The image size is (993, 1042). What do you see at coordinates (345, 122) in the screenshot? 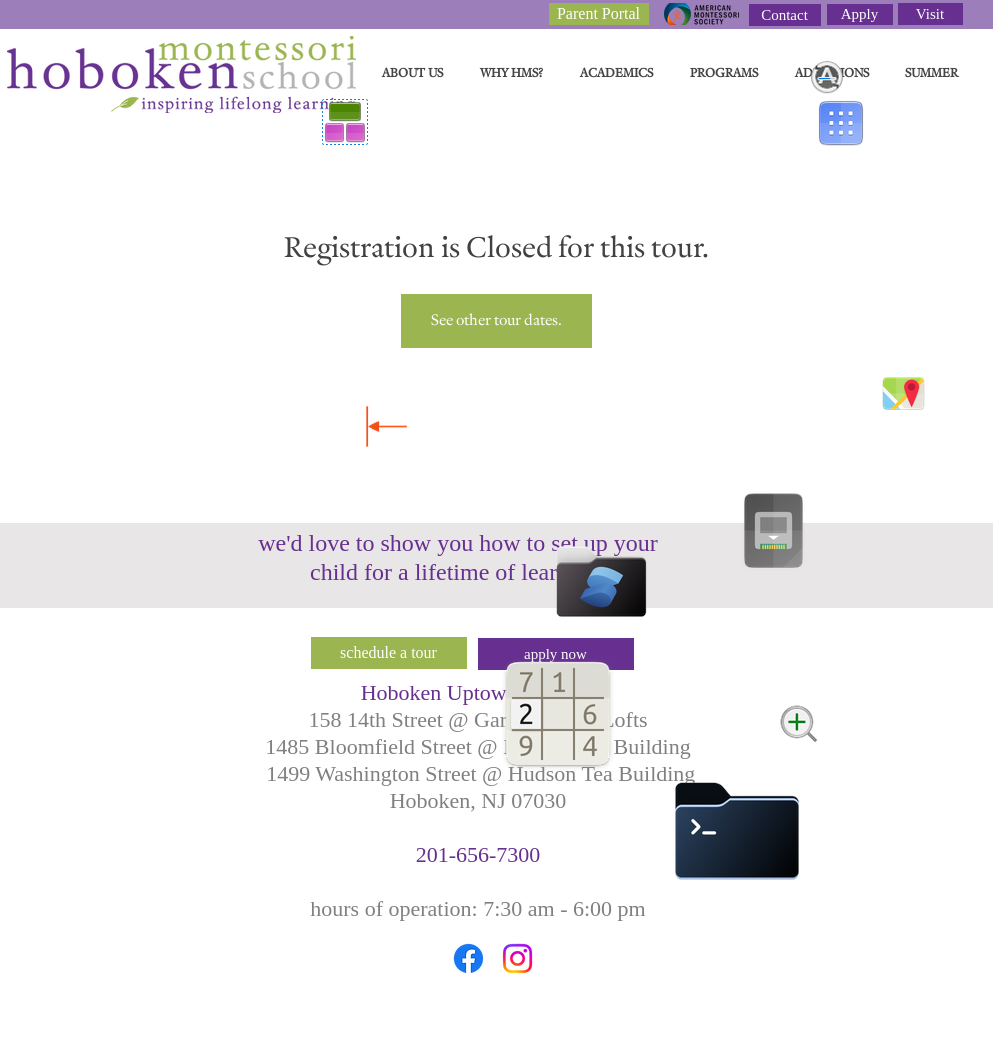
I see `select all items in the current view` at bounding box center [345, 122].